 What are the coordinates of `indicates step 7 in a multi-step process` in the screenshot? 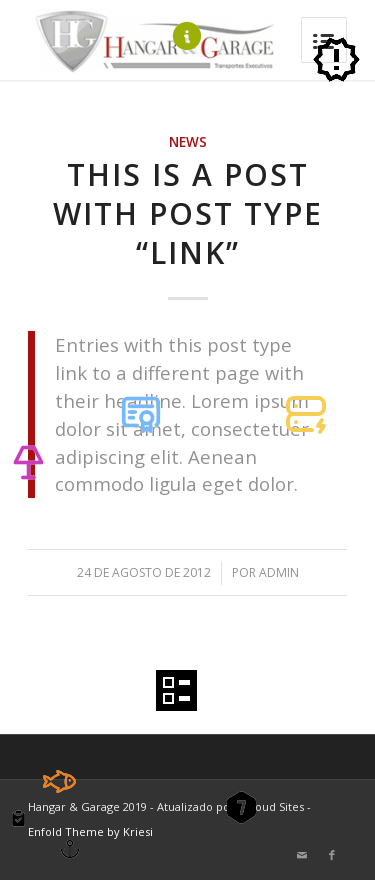 It's located at (241, 807).